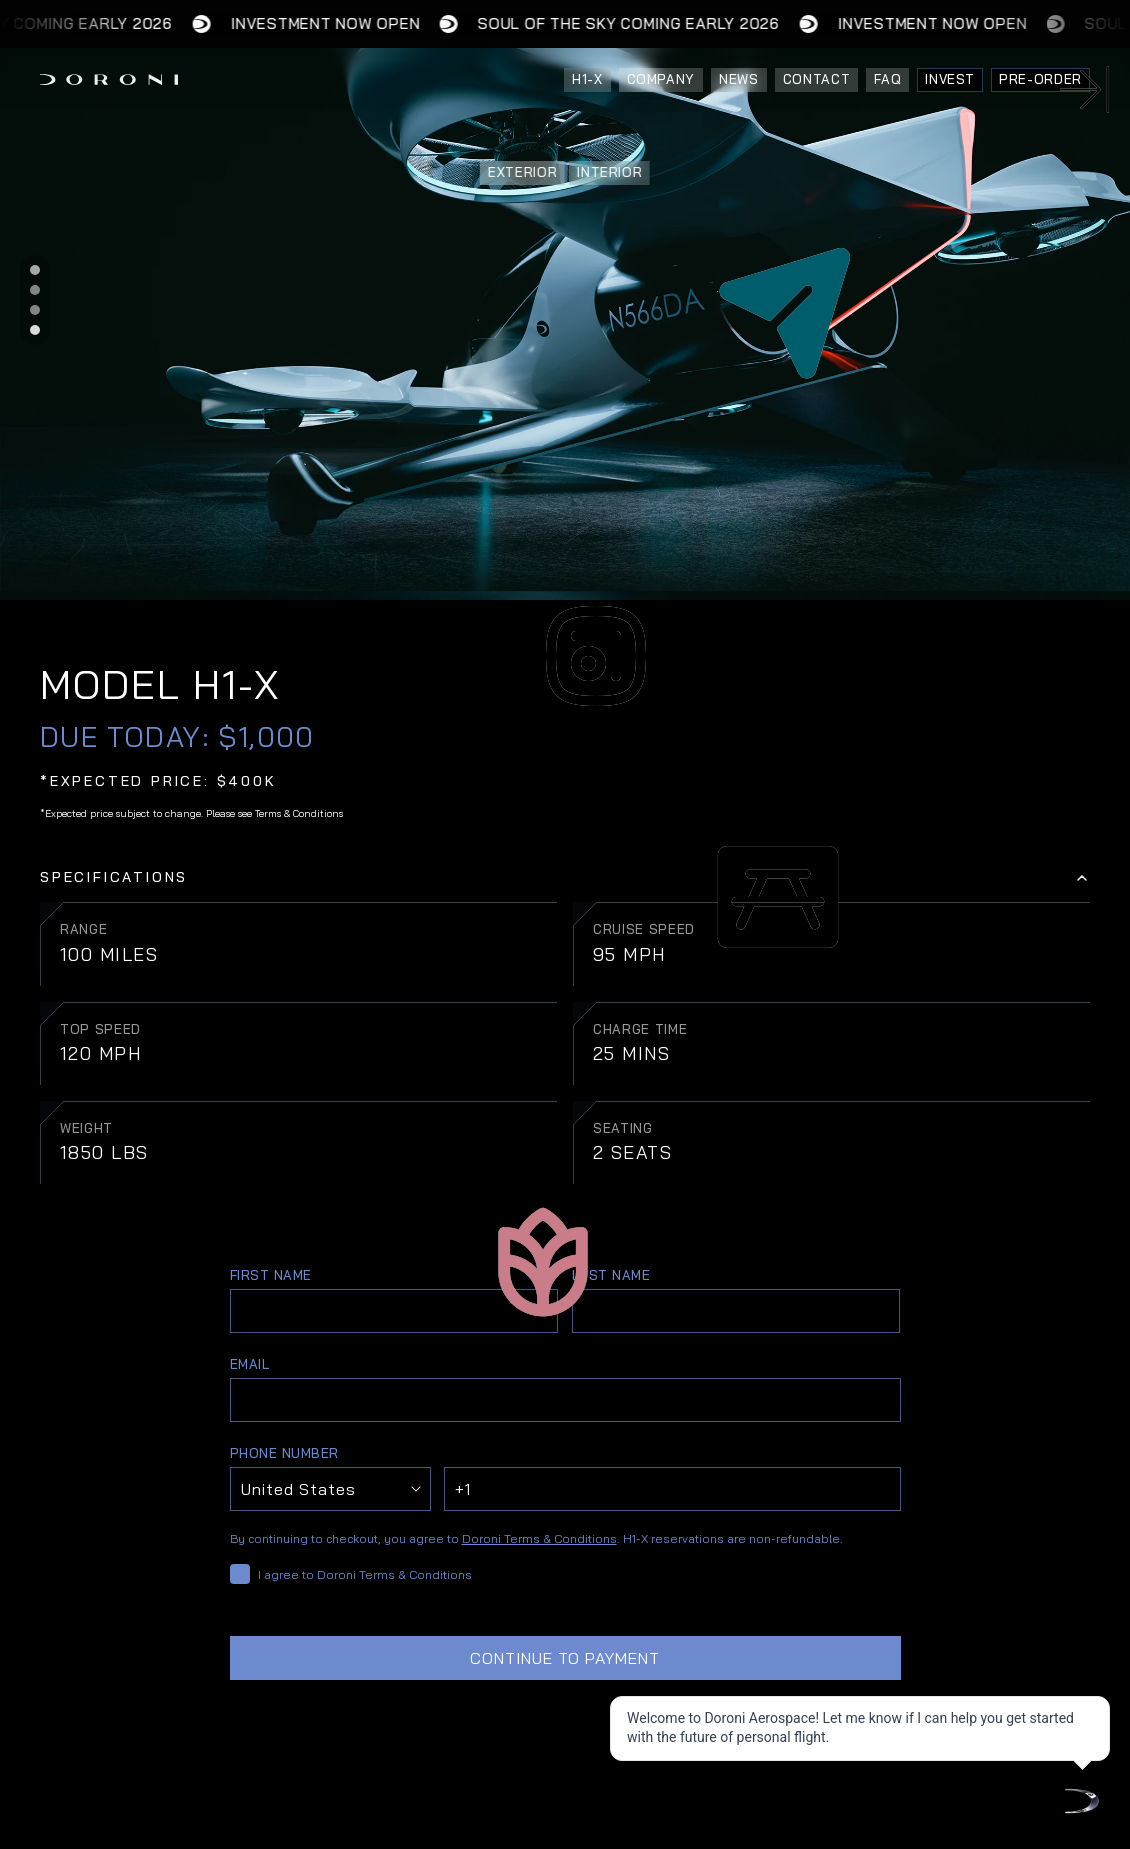 The width and height of the screenshot is (1130, 1849). What do you see at coordinates (789, 308) in the screenshot?
I see `send a message` at bounding box center [789, 308].